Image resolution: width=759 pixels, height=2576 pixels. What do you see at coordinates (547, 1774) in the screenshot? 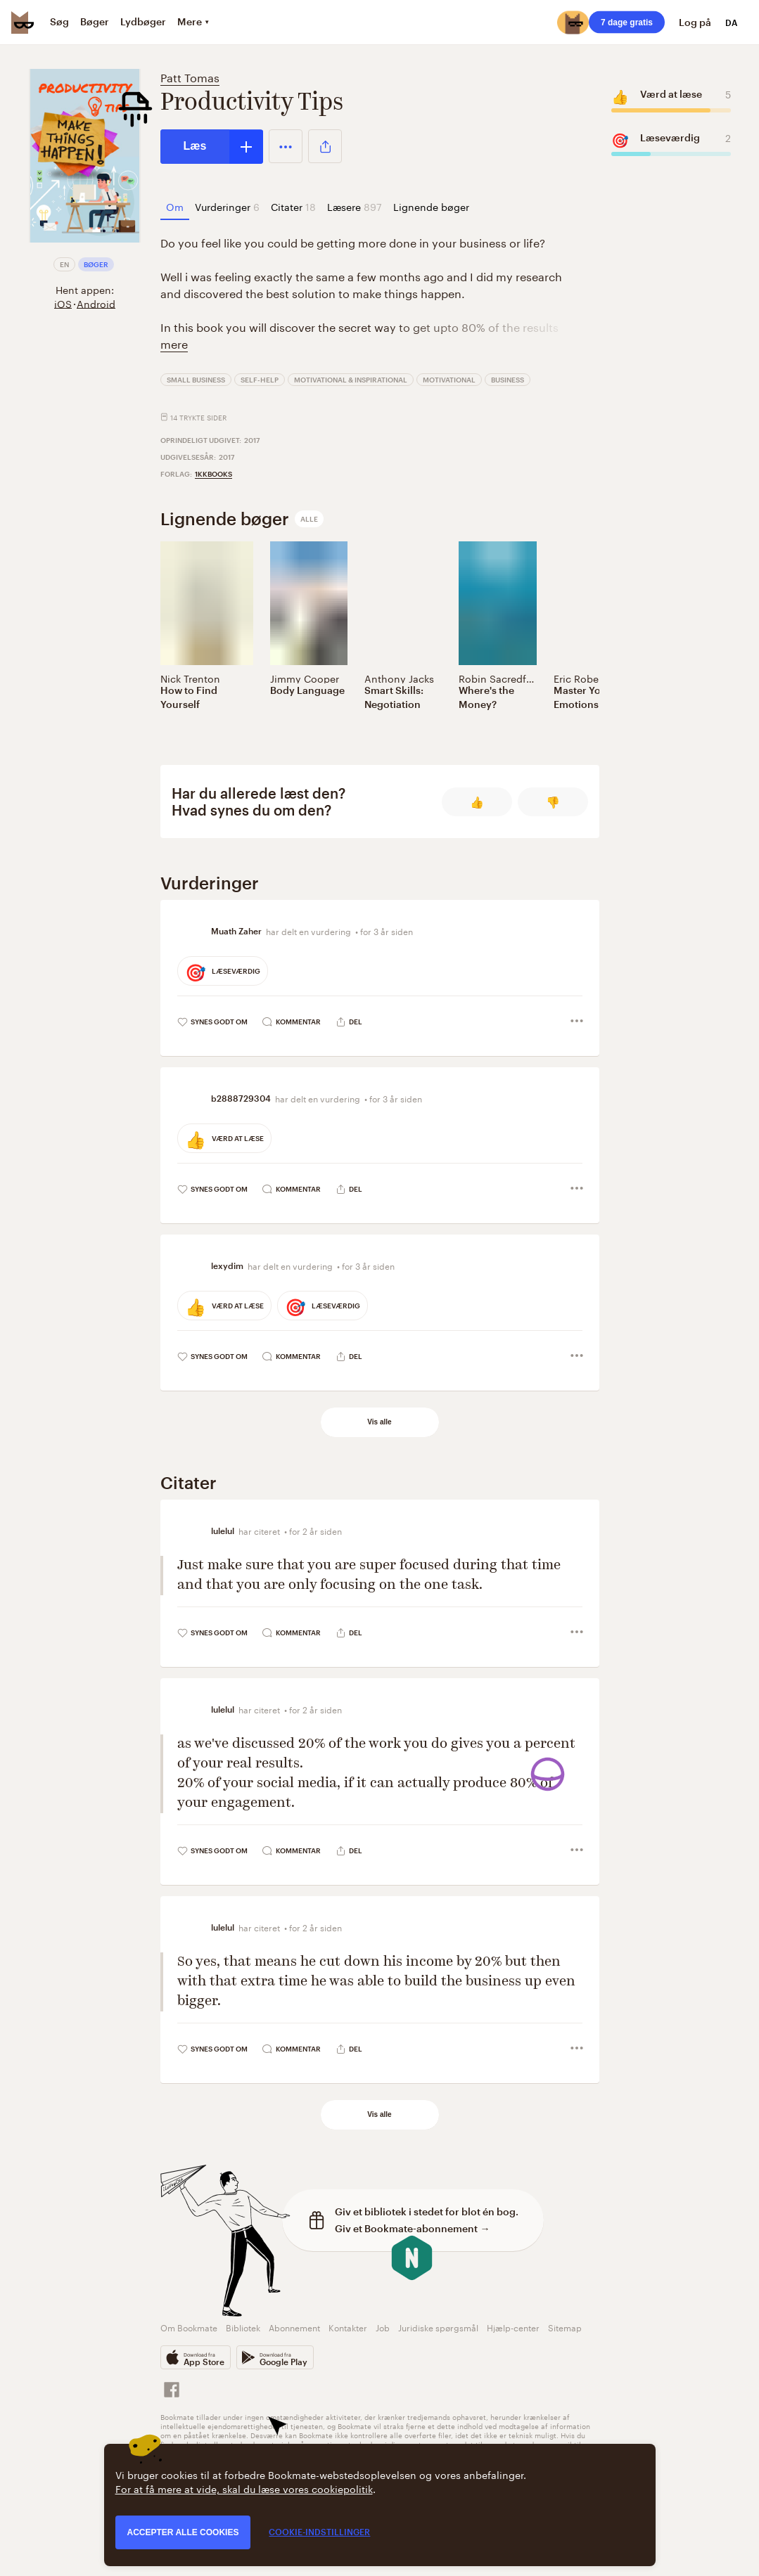
I see `view 3D or globe-related content` at bounding box center [547, 1774].